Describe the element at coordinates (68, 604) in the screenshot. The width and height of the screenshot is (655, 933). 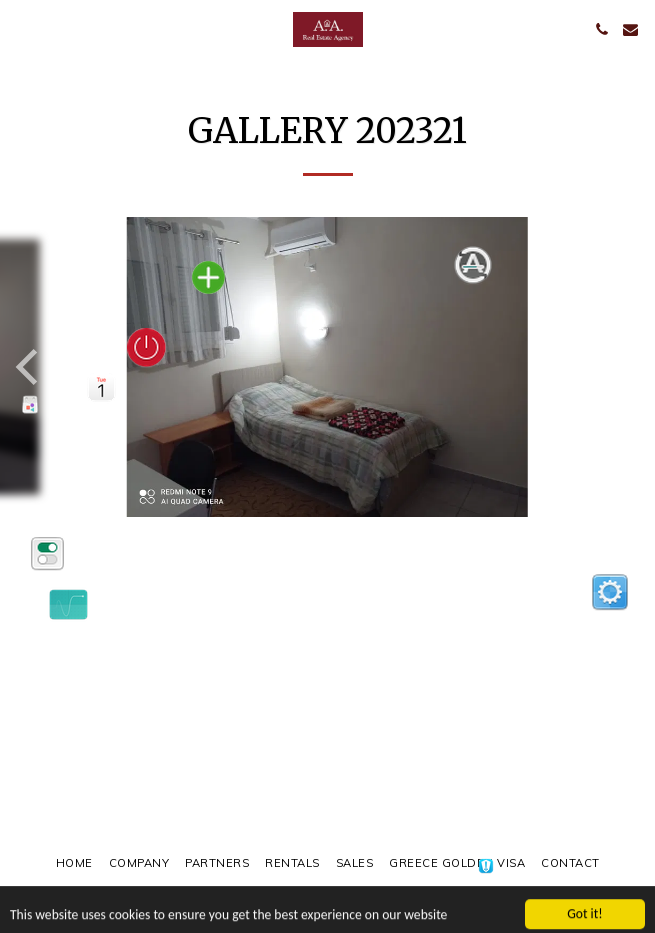
I see `open GNOME Usage system monitor app` at that location.